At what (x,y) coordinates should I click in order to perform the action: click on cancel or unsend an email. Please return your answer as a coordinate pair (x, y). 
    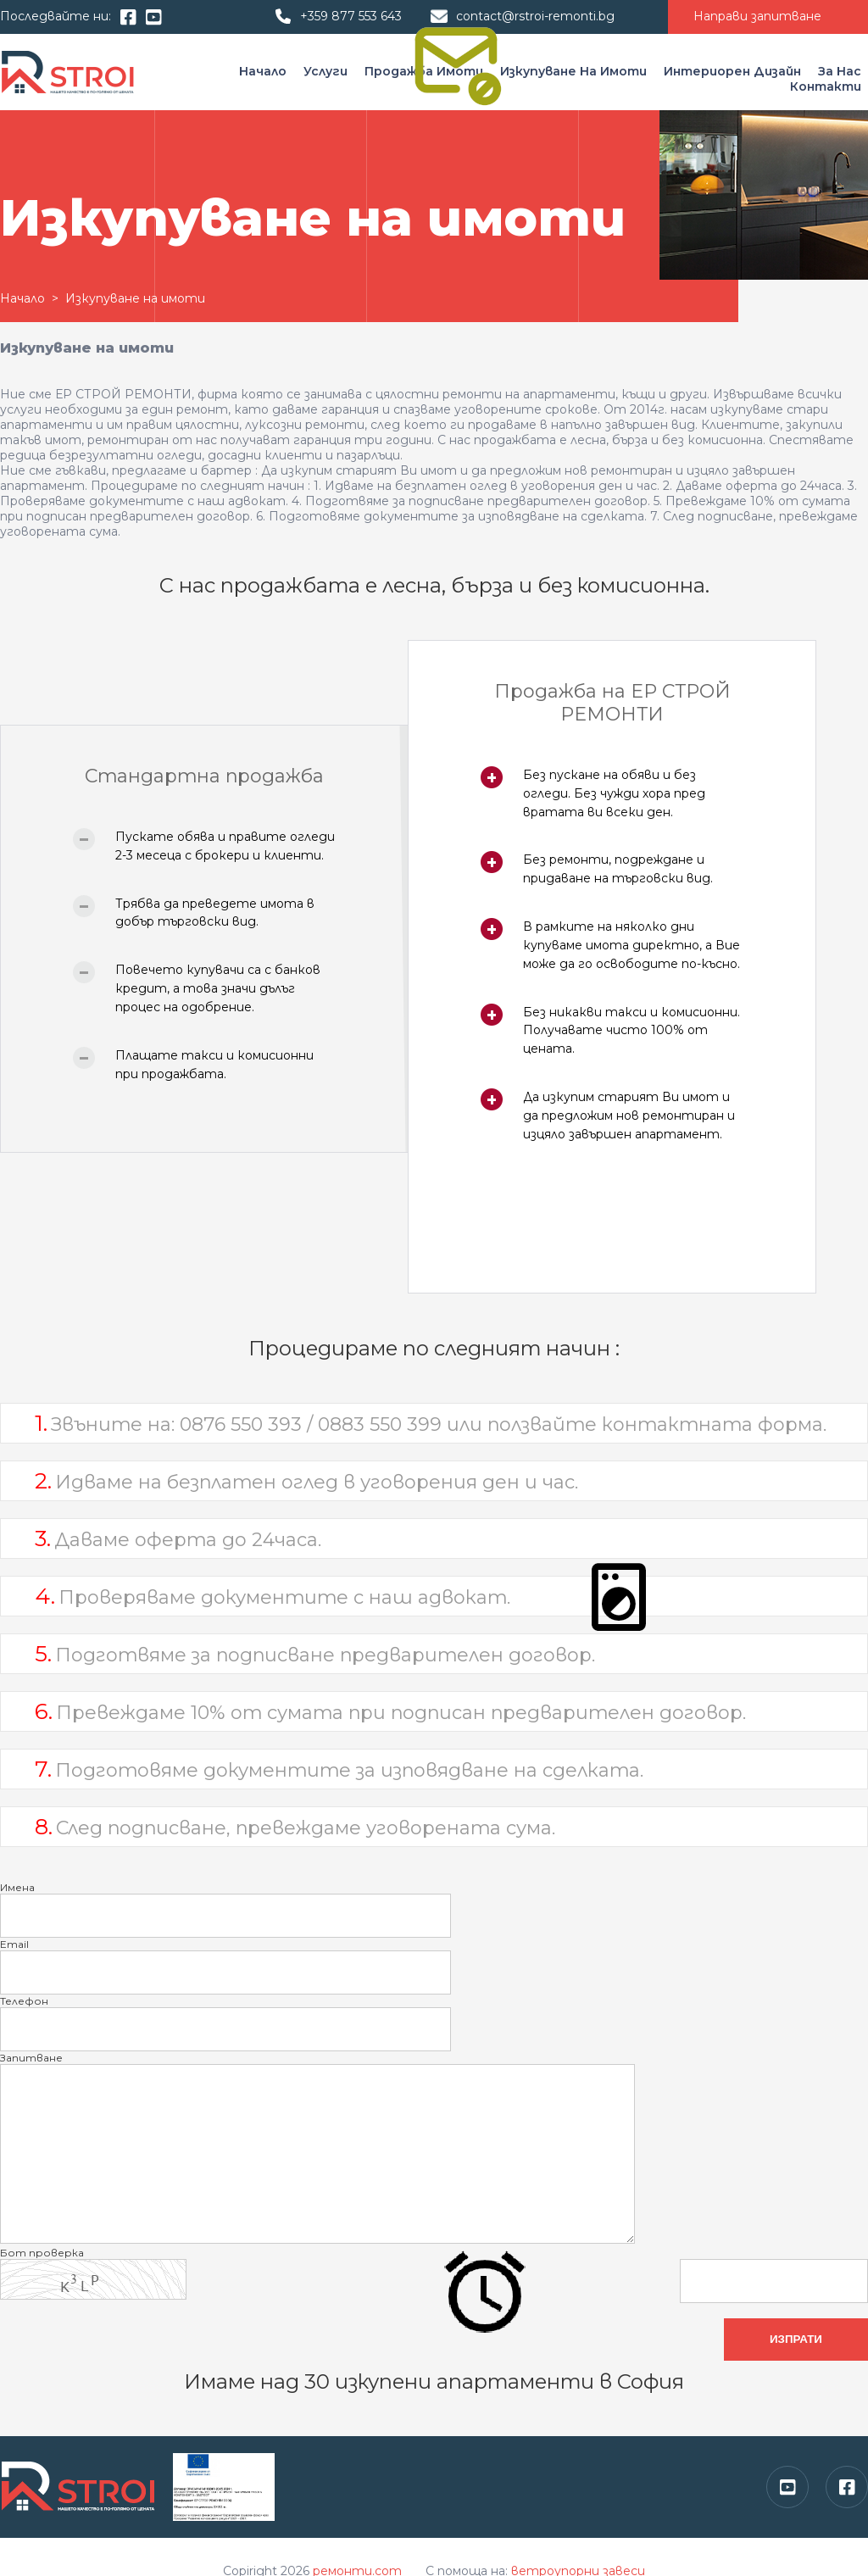
    Looking at the image, I should click on (456, 60).